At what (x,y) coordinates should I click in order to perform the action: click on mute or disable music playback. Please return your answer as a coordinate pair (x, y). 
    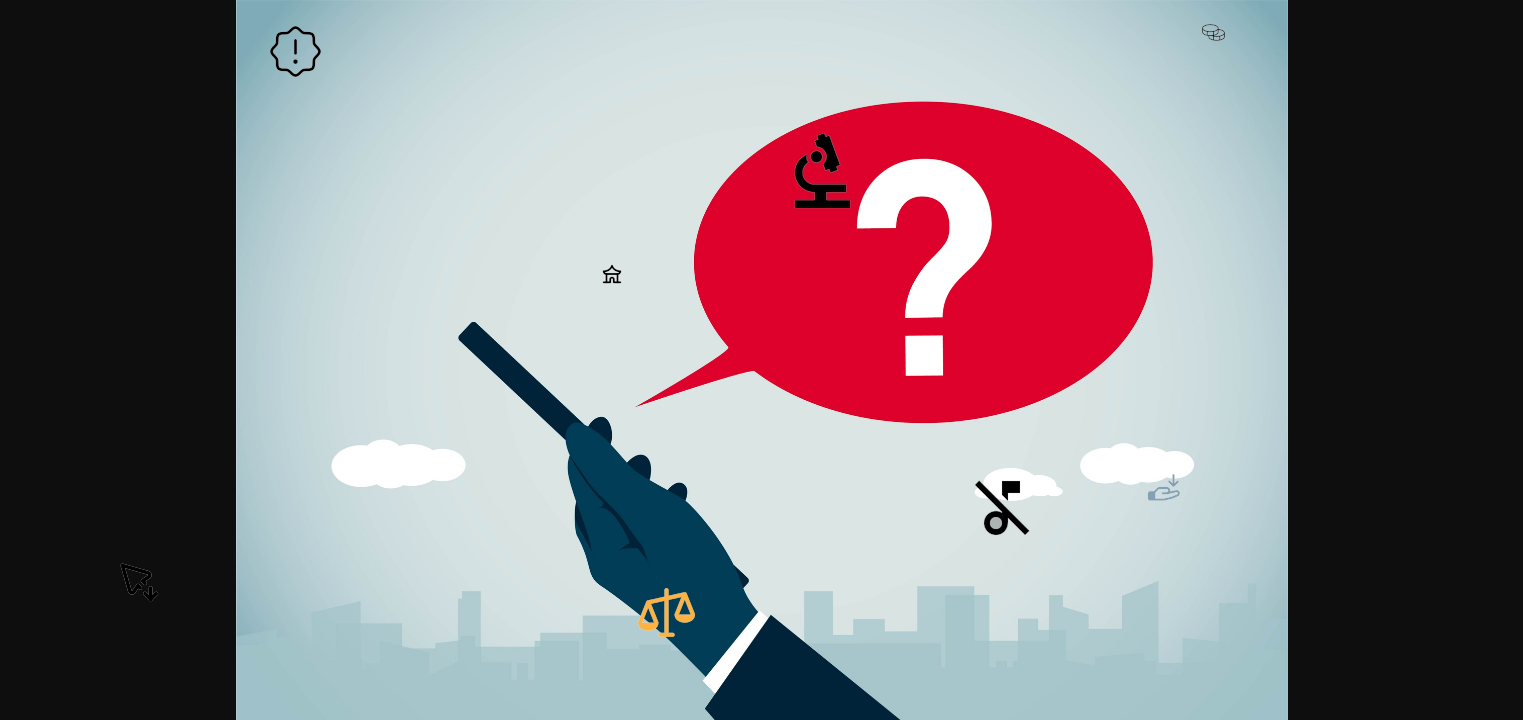
    Looking at the image, I should click on (1002, 508).